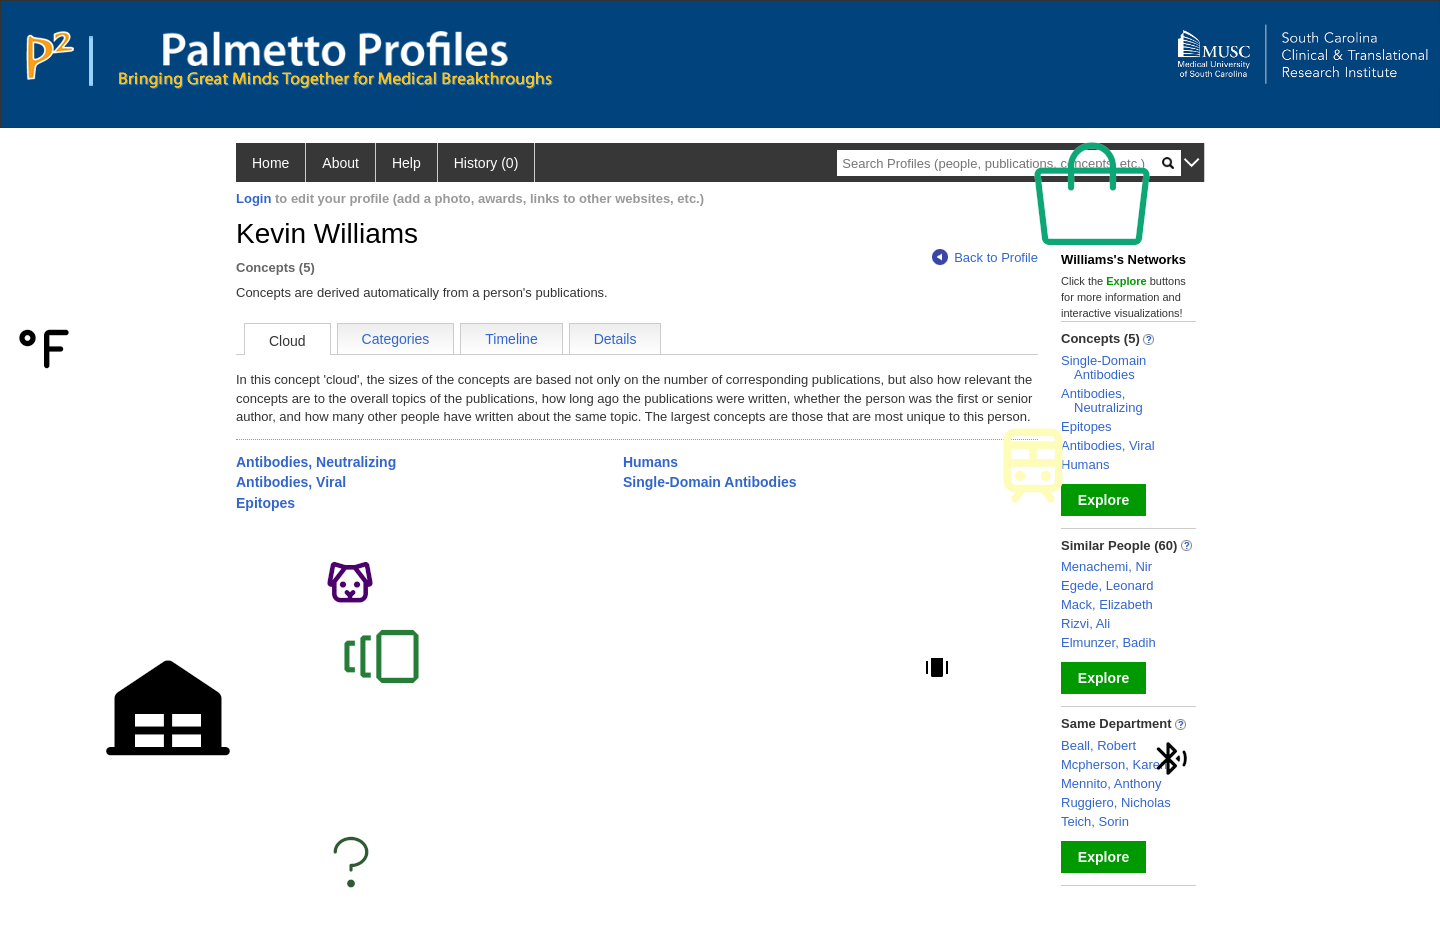 The height and width of the screenshot is (950, 1440). I want to click on bluetooth audio device connected, so click(1171, 758).